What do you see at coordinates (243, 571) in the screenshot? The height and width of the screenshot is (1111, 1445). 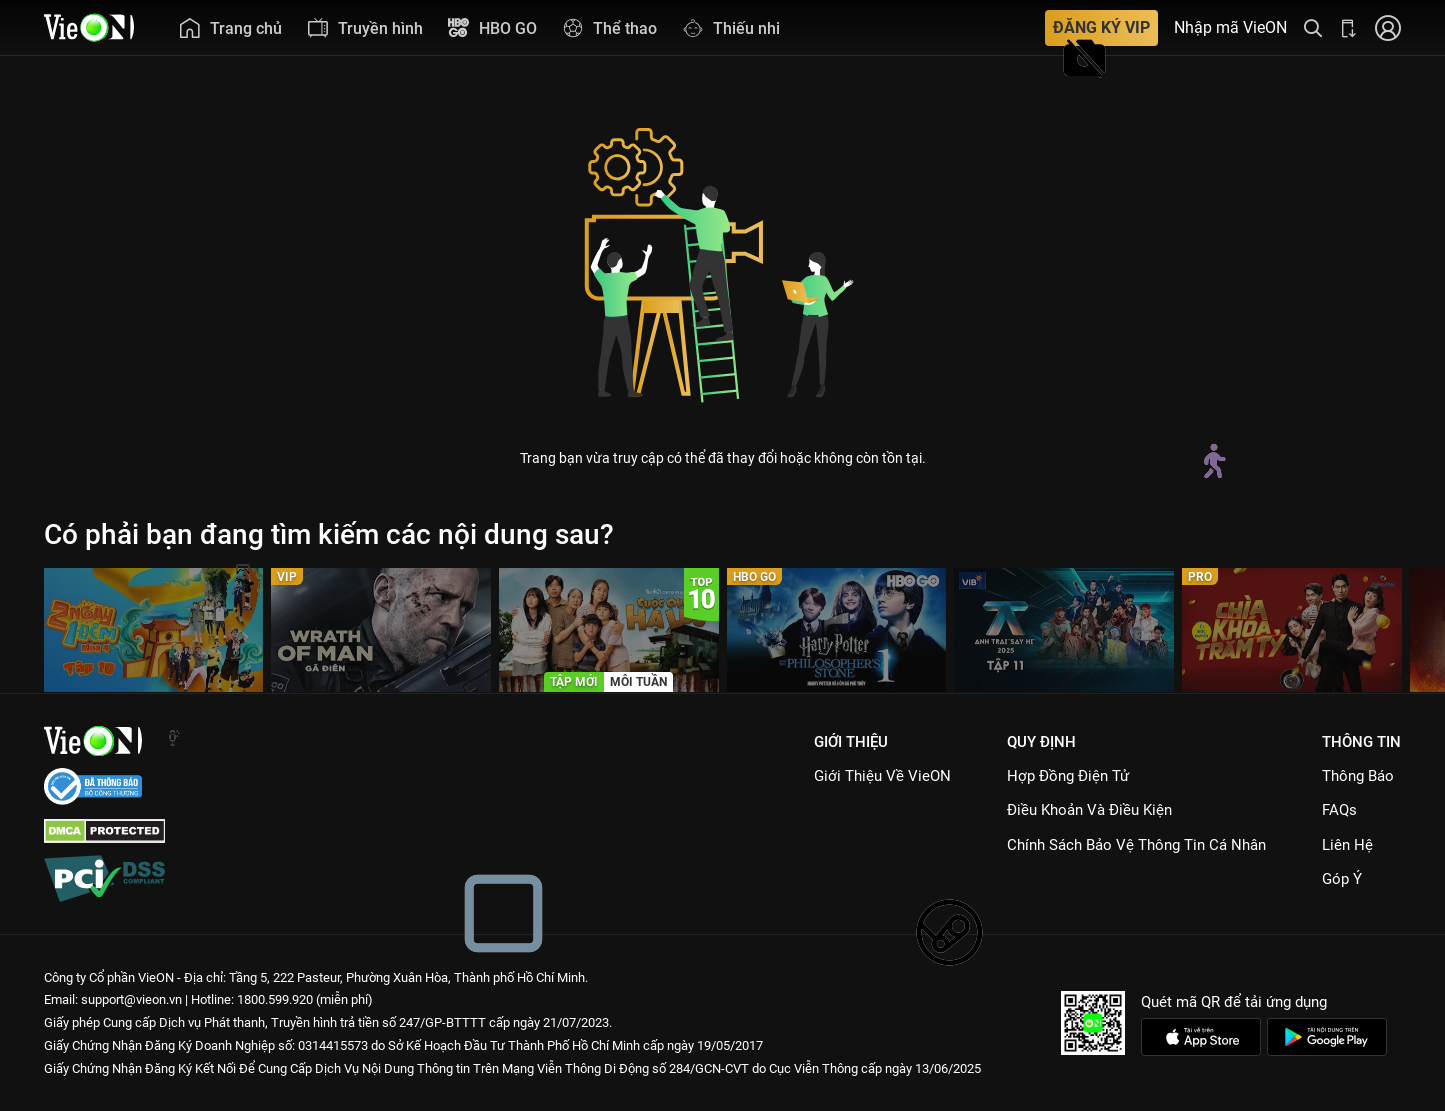 I see `access theater or cinema showtimes` at bounding box center [243, 571].